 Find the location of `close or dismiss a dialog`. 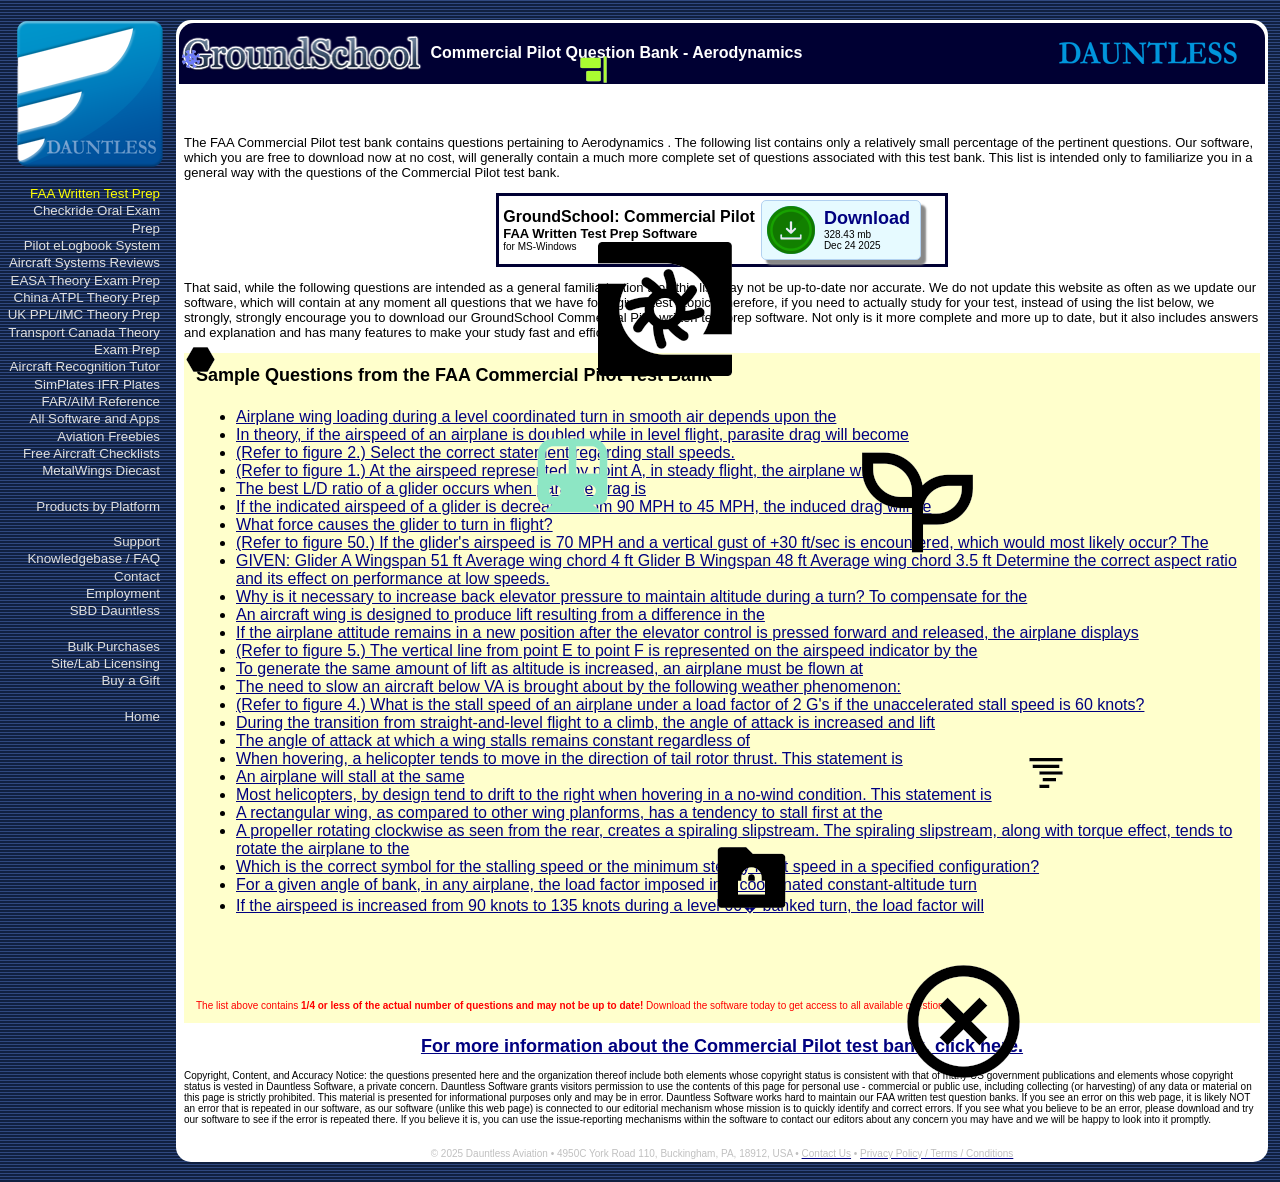

close or dismiss a dialog is located at coordinates (963, 1021).